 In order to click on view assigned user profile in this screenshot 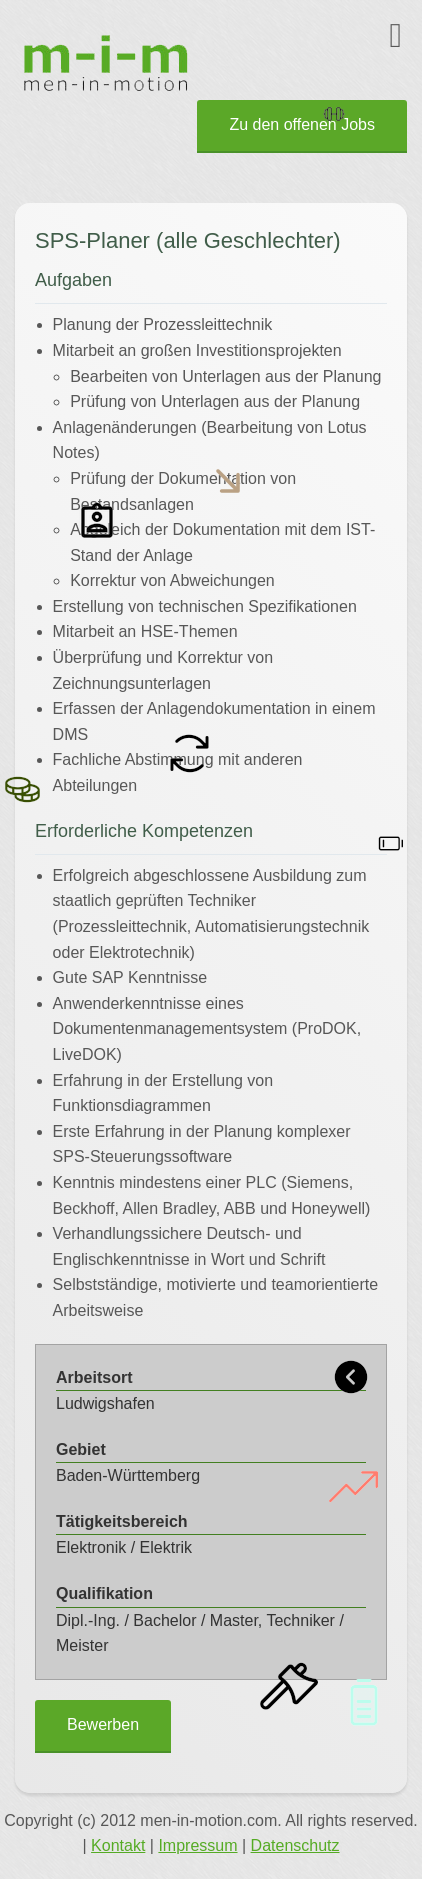, I will do `click(97, 522)`.